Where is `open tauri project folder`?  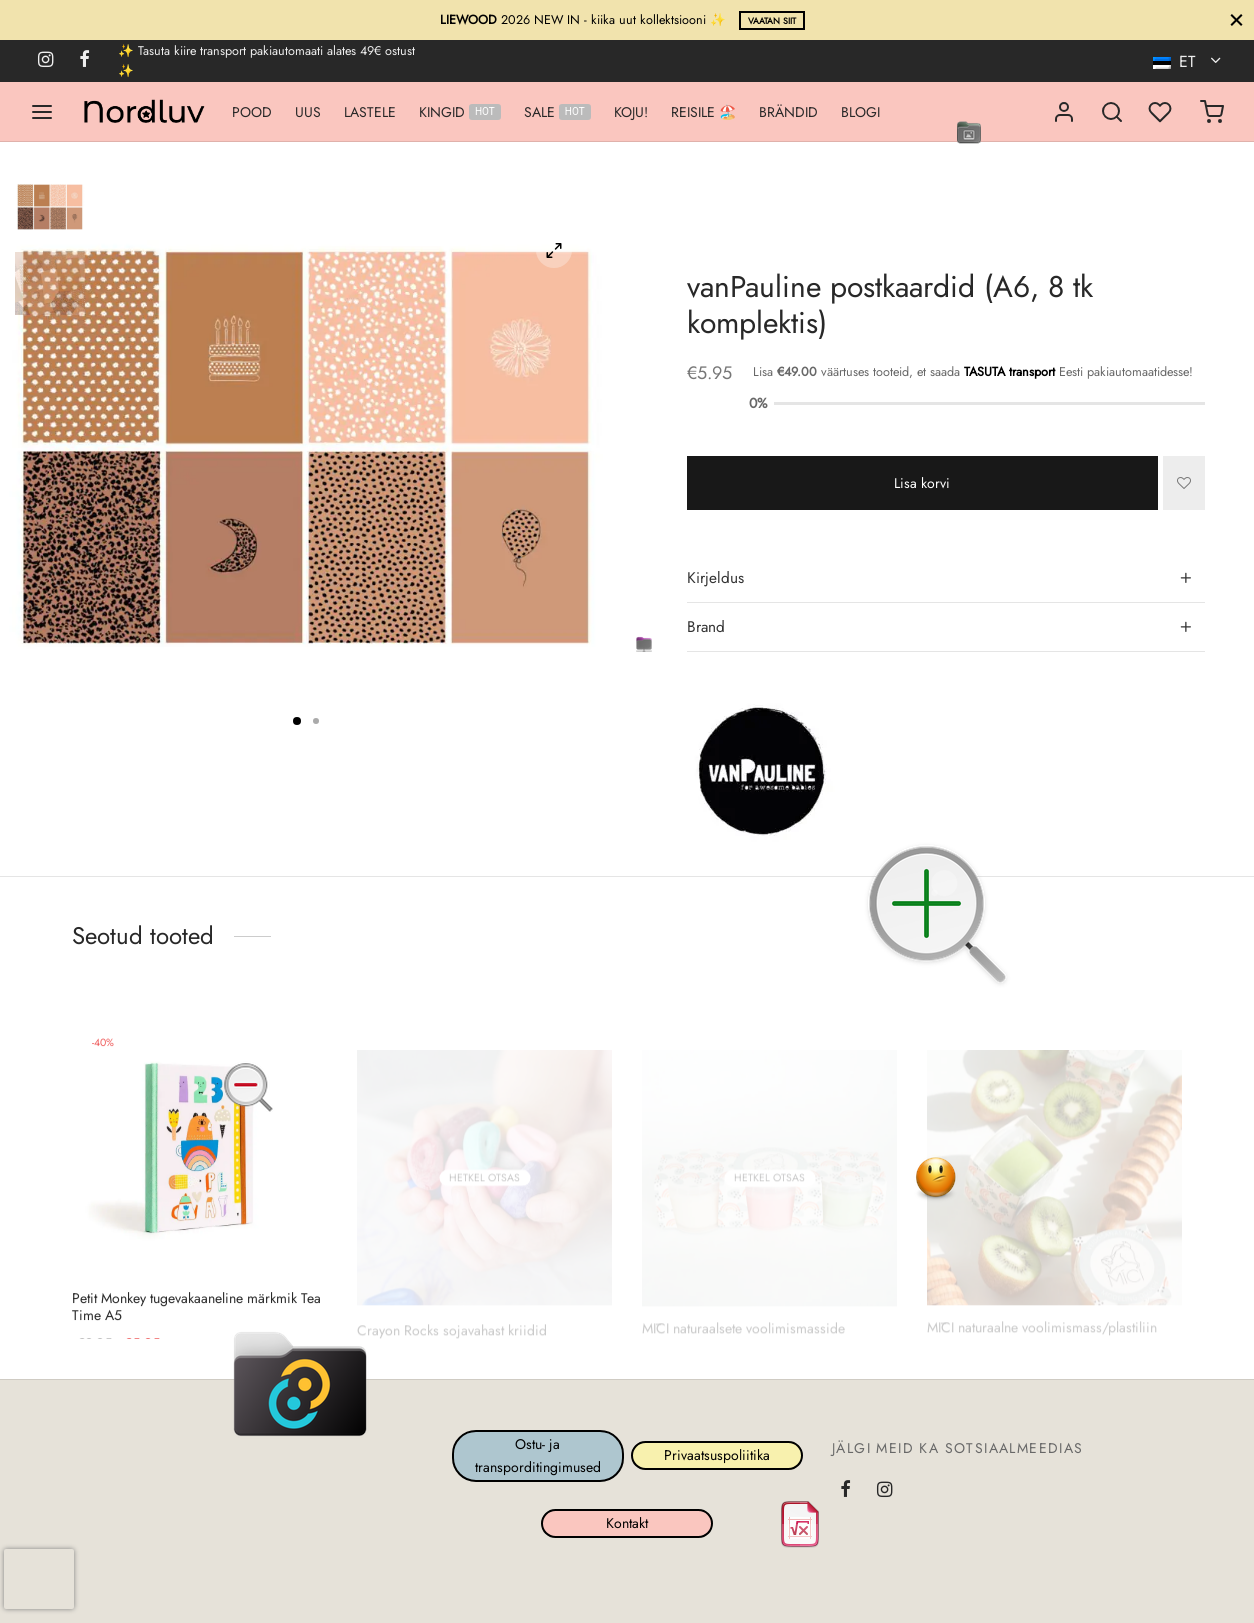
open tauri project folder is located at coordinates (299, 1387).